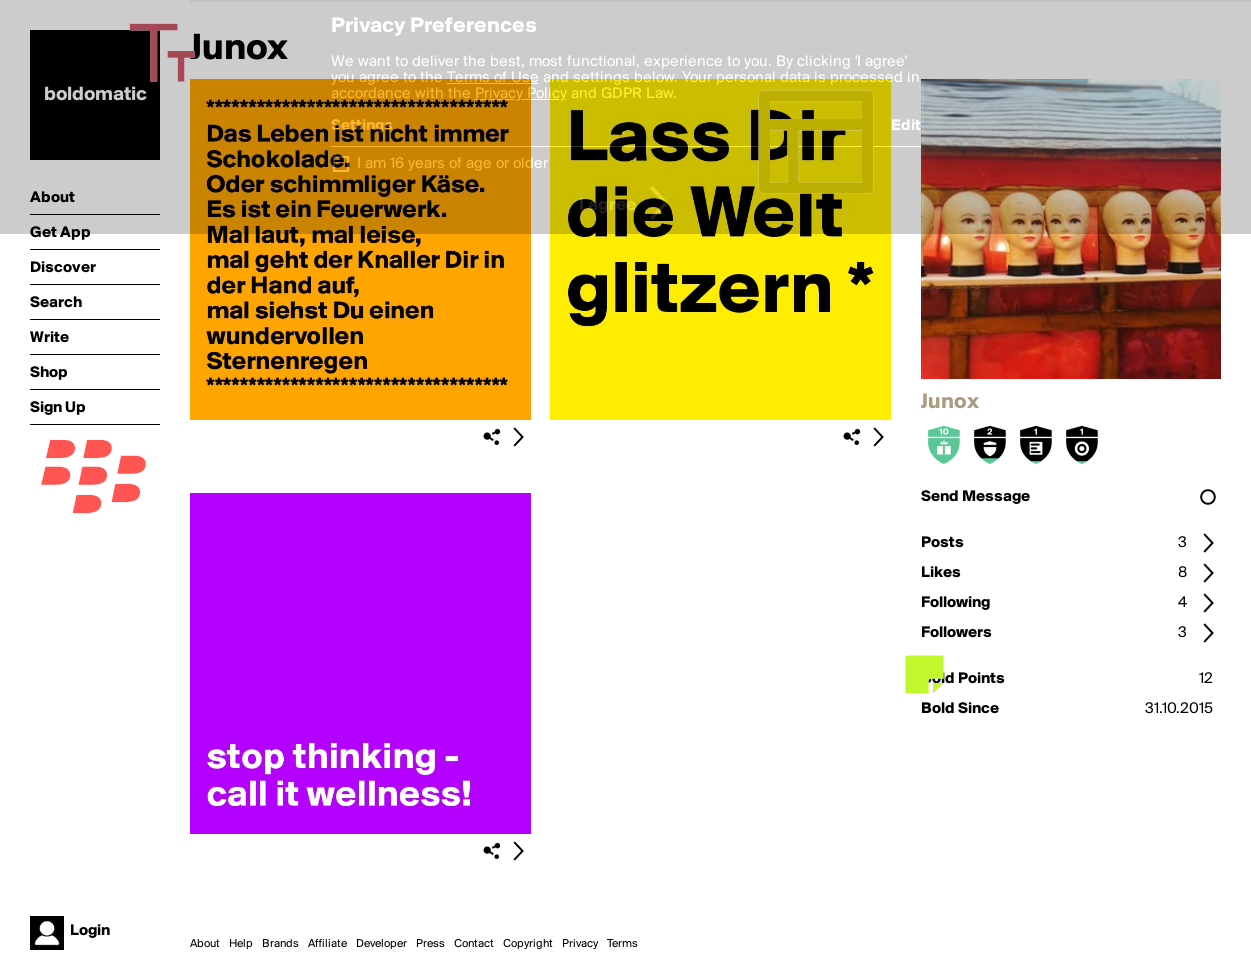  Describe the element at coordinates (164, 51) in the screenshot. I see `adjust text size settings` at that location.